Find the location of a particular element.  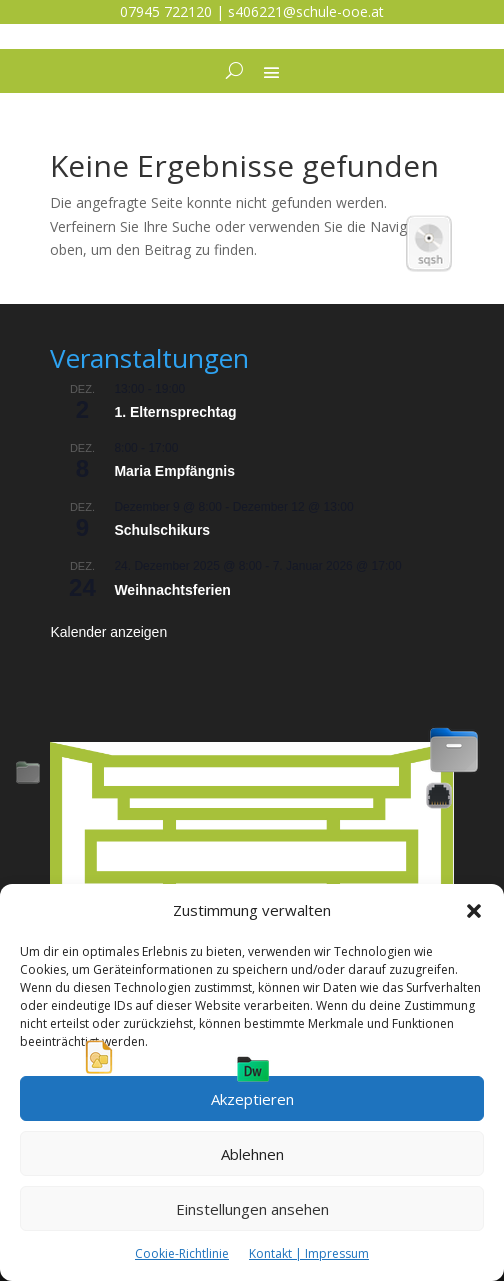

open the file manager application is located at coordinates (454, 750).